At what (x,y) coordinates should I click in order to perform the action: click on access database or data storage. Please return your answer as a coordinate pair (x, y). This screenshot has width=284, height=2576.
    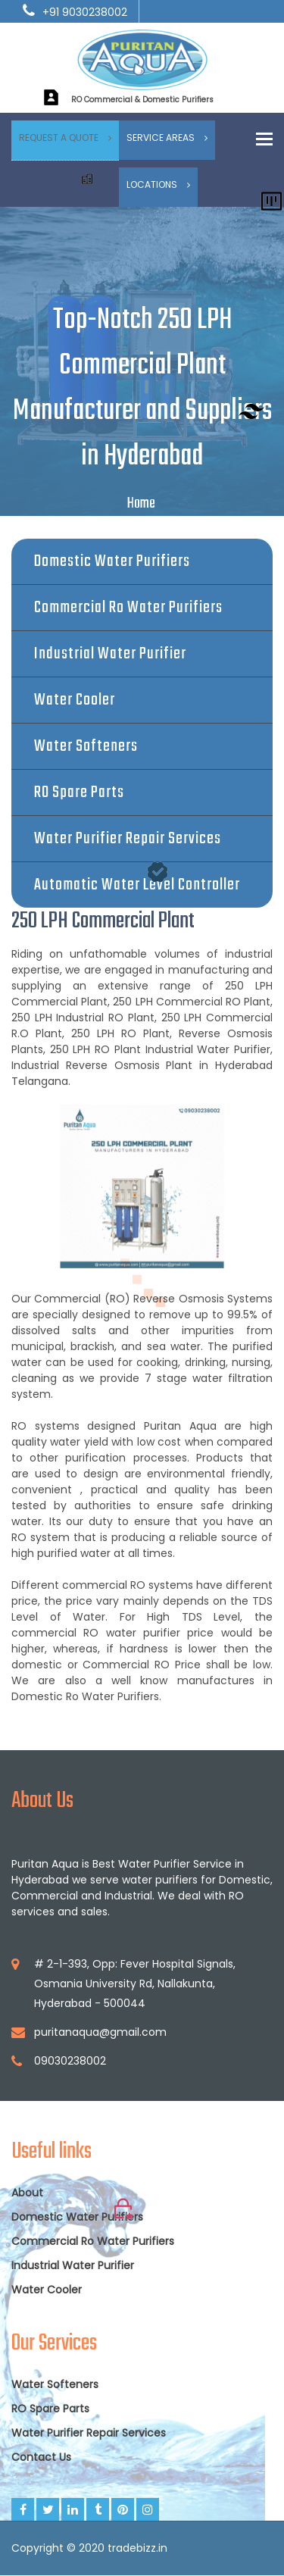
    Looking at the image, I should click on (87, 179).